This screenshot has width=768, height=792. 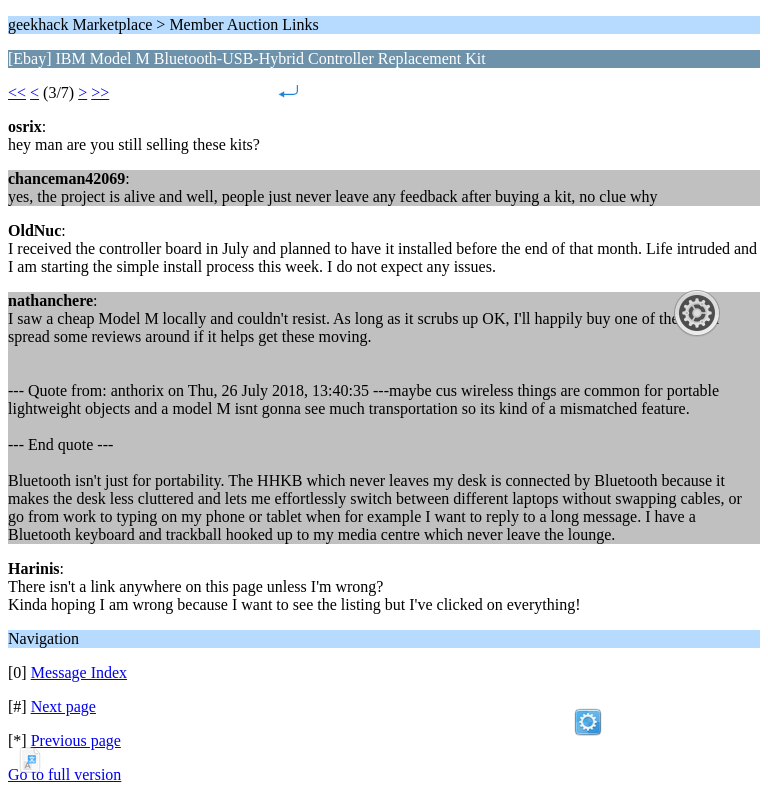 I want to click on reply to the sender of an email, so click(x=288, y=90).